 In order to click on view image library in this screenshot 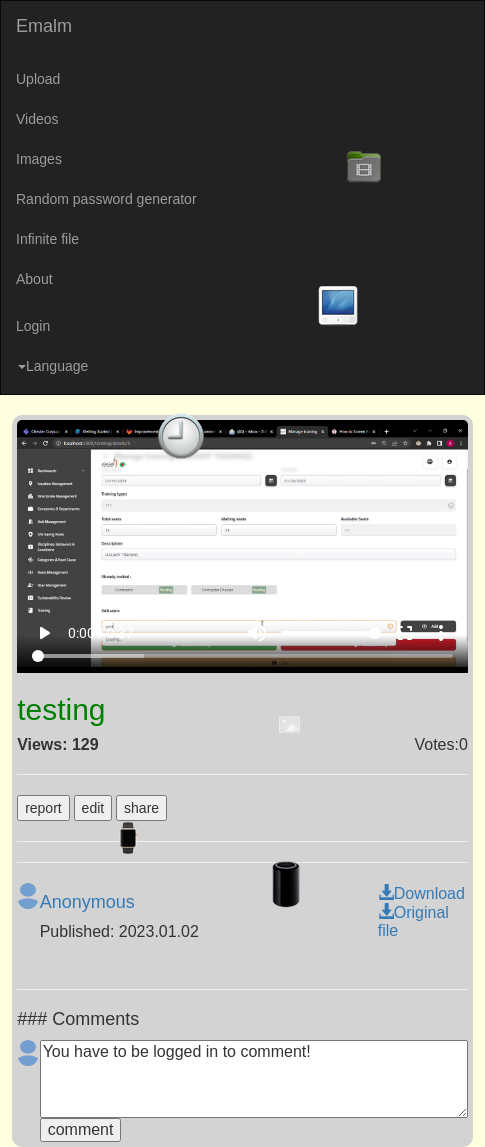, I will do `click(289, 724)`.